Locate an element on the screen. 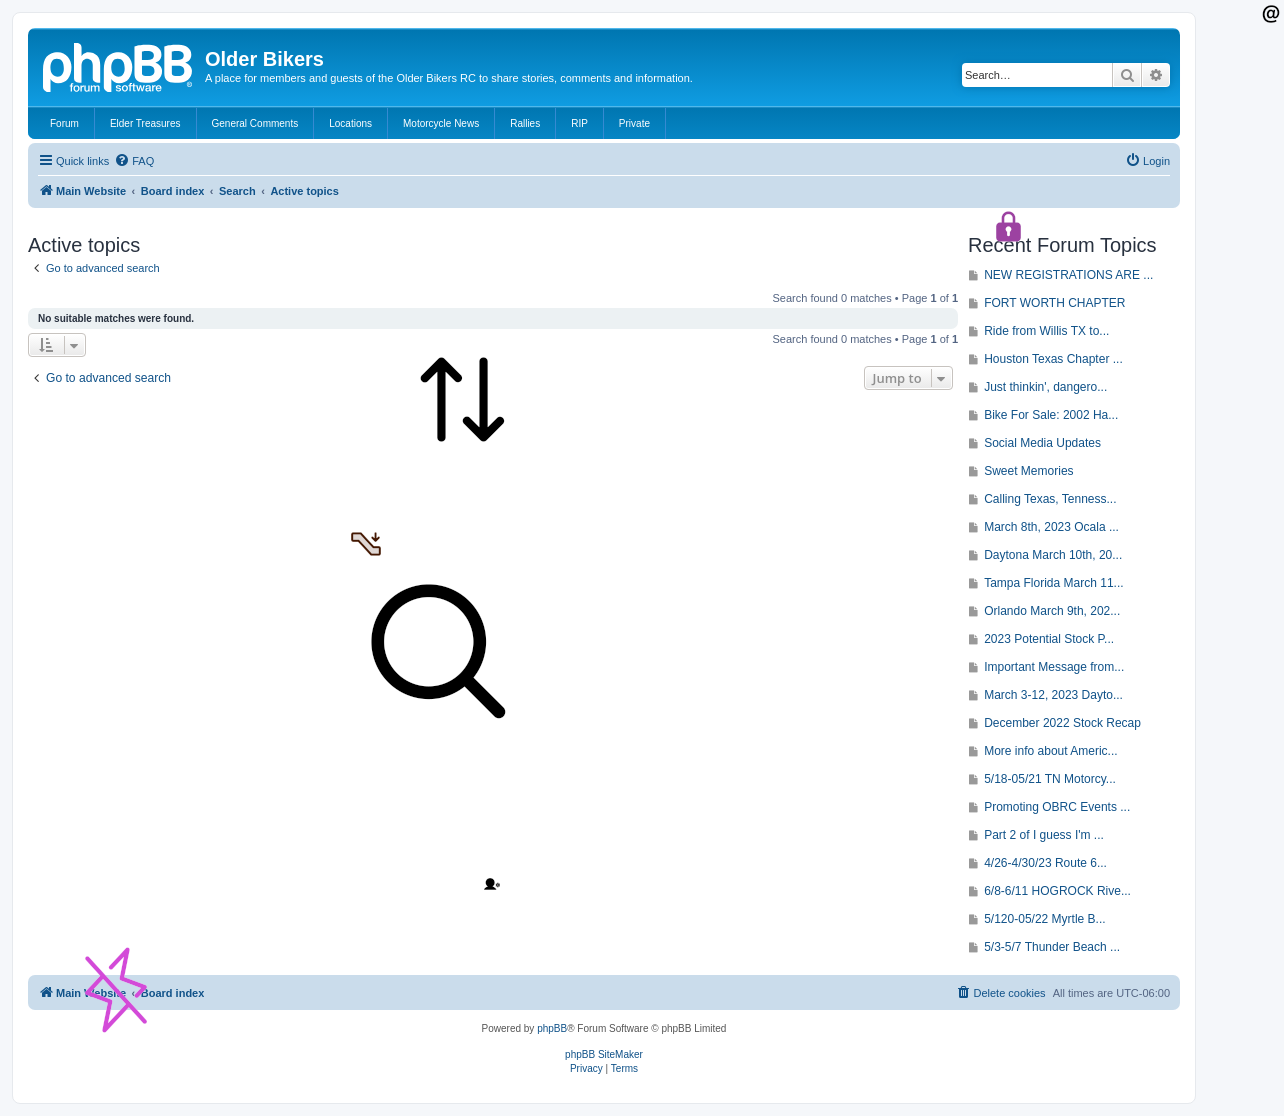  indicates a locked or private channel is located at coordinates (1008, 226).